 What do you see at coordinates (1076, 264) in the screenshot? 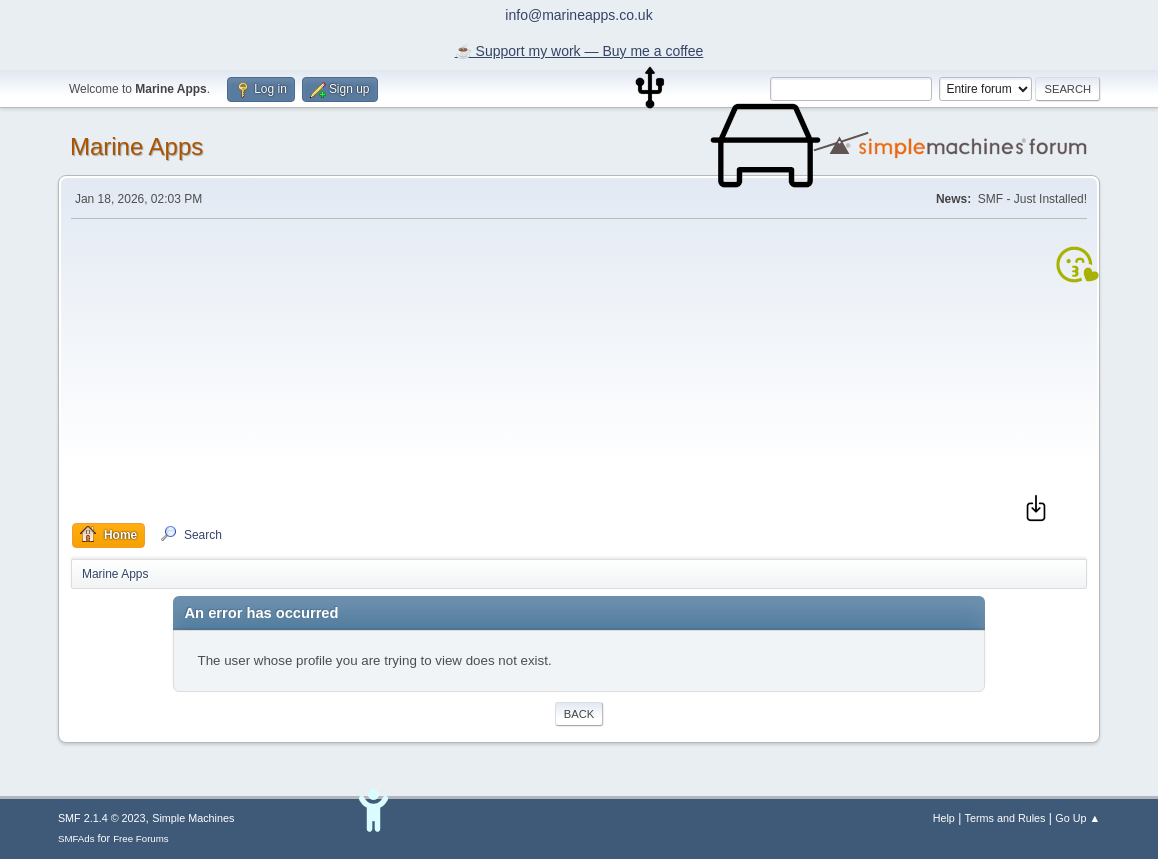
I see `send a kiss or flirty reaction` at bounding box center [1076, 264].